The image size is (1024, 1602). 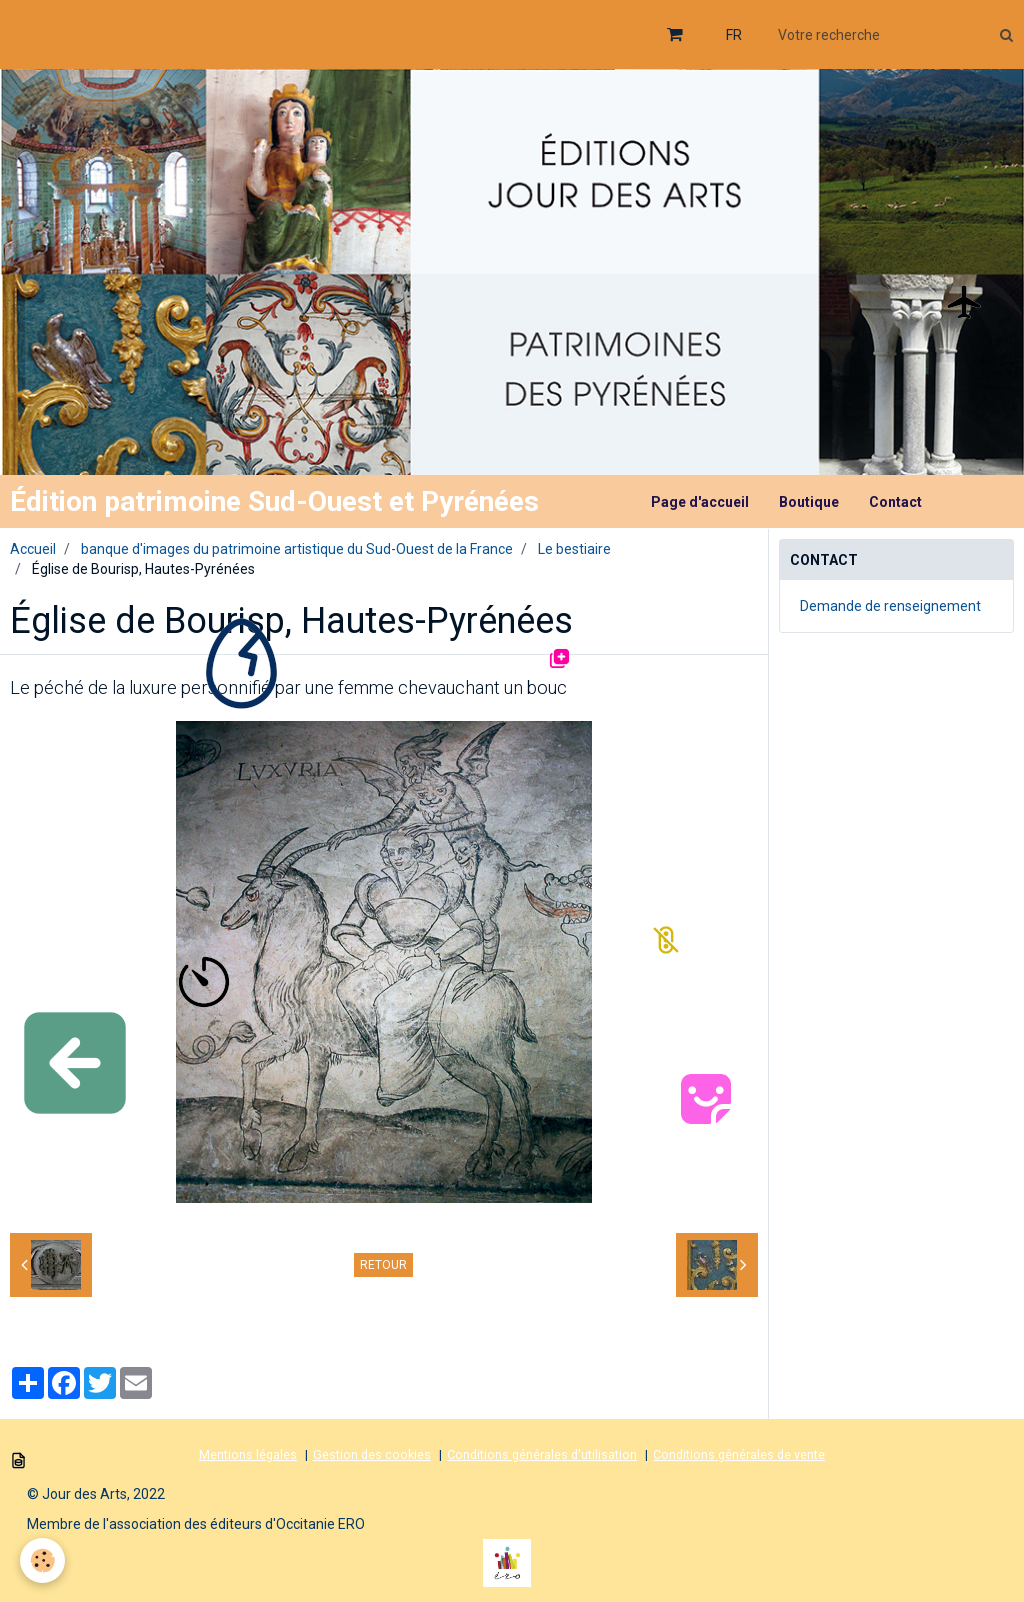 What do you see at coordinates (18, 1460) in the screenshot?
I see `access database file` at bounding box center [18, 1460].